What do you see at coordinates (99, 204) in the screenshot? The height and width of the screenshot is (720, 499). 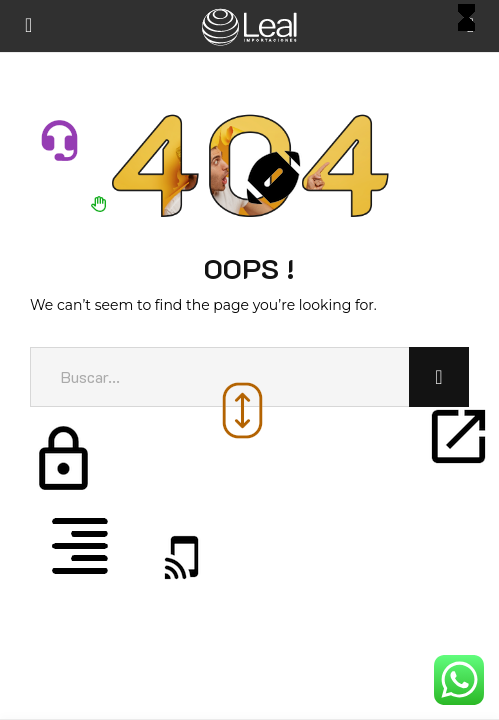 I see `stop or pause current action` at bounding box center [99, 204].